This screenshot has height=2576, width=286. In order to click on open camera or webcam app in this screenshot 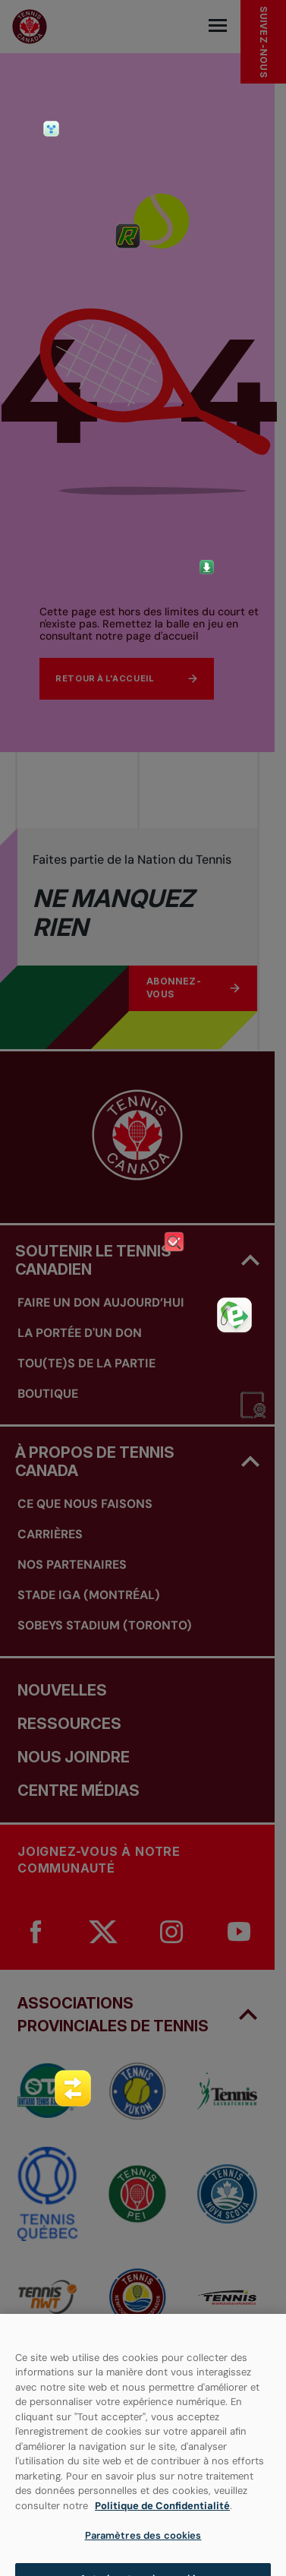, I will do `click(252, 1405)`.